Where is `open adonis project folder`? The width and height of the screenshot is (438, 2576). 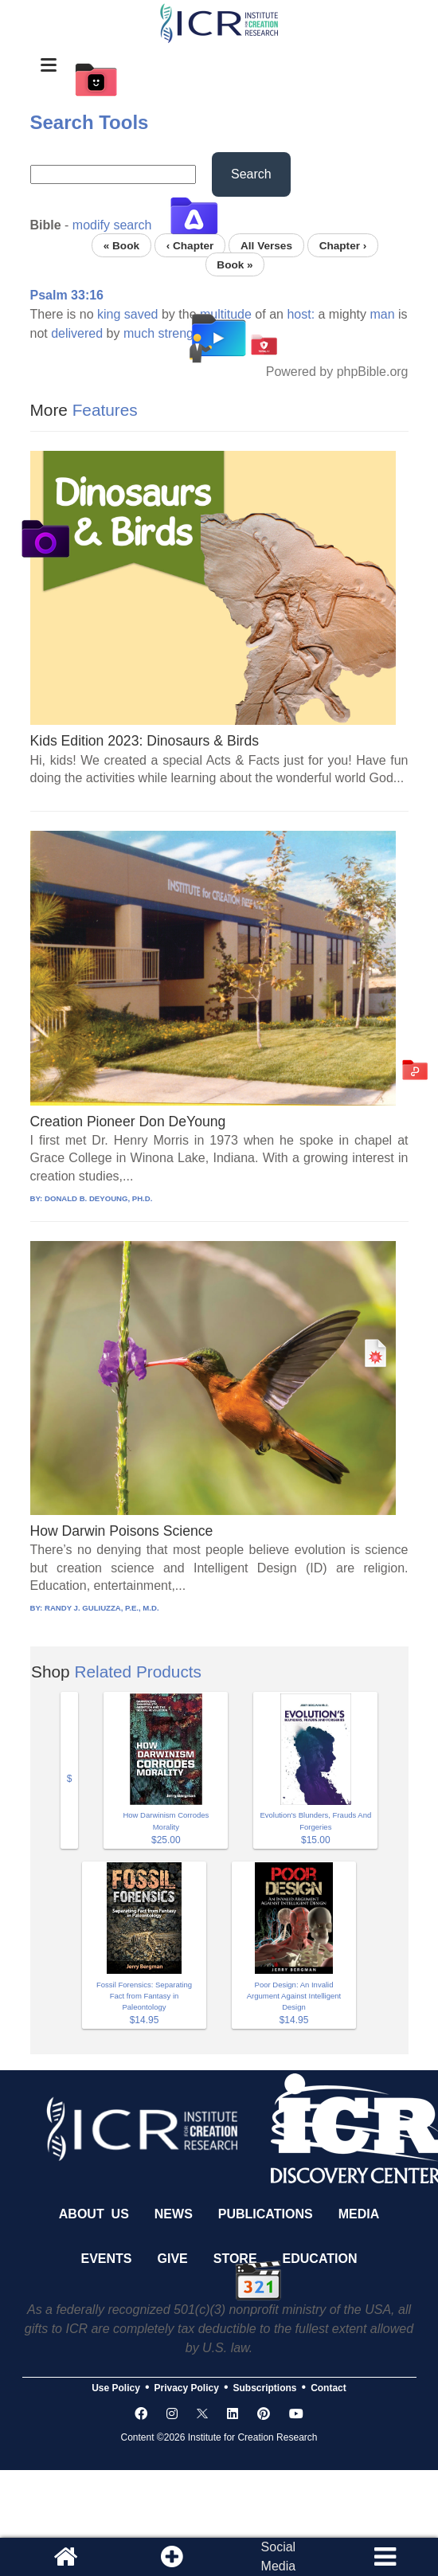
open adonis project folder is located at coordinates (194, 217).